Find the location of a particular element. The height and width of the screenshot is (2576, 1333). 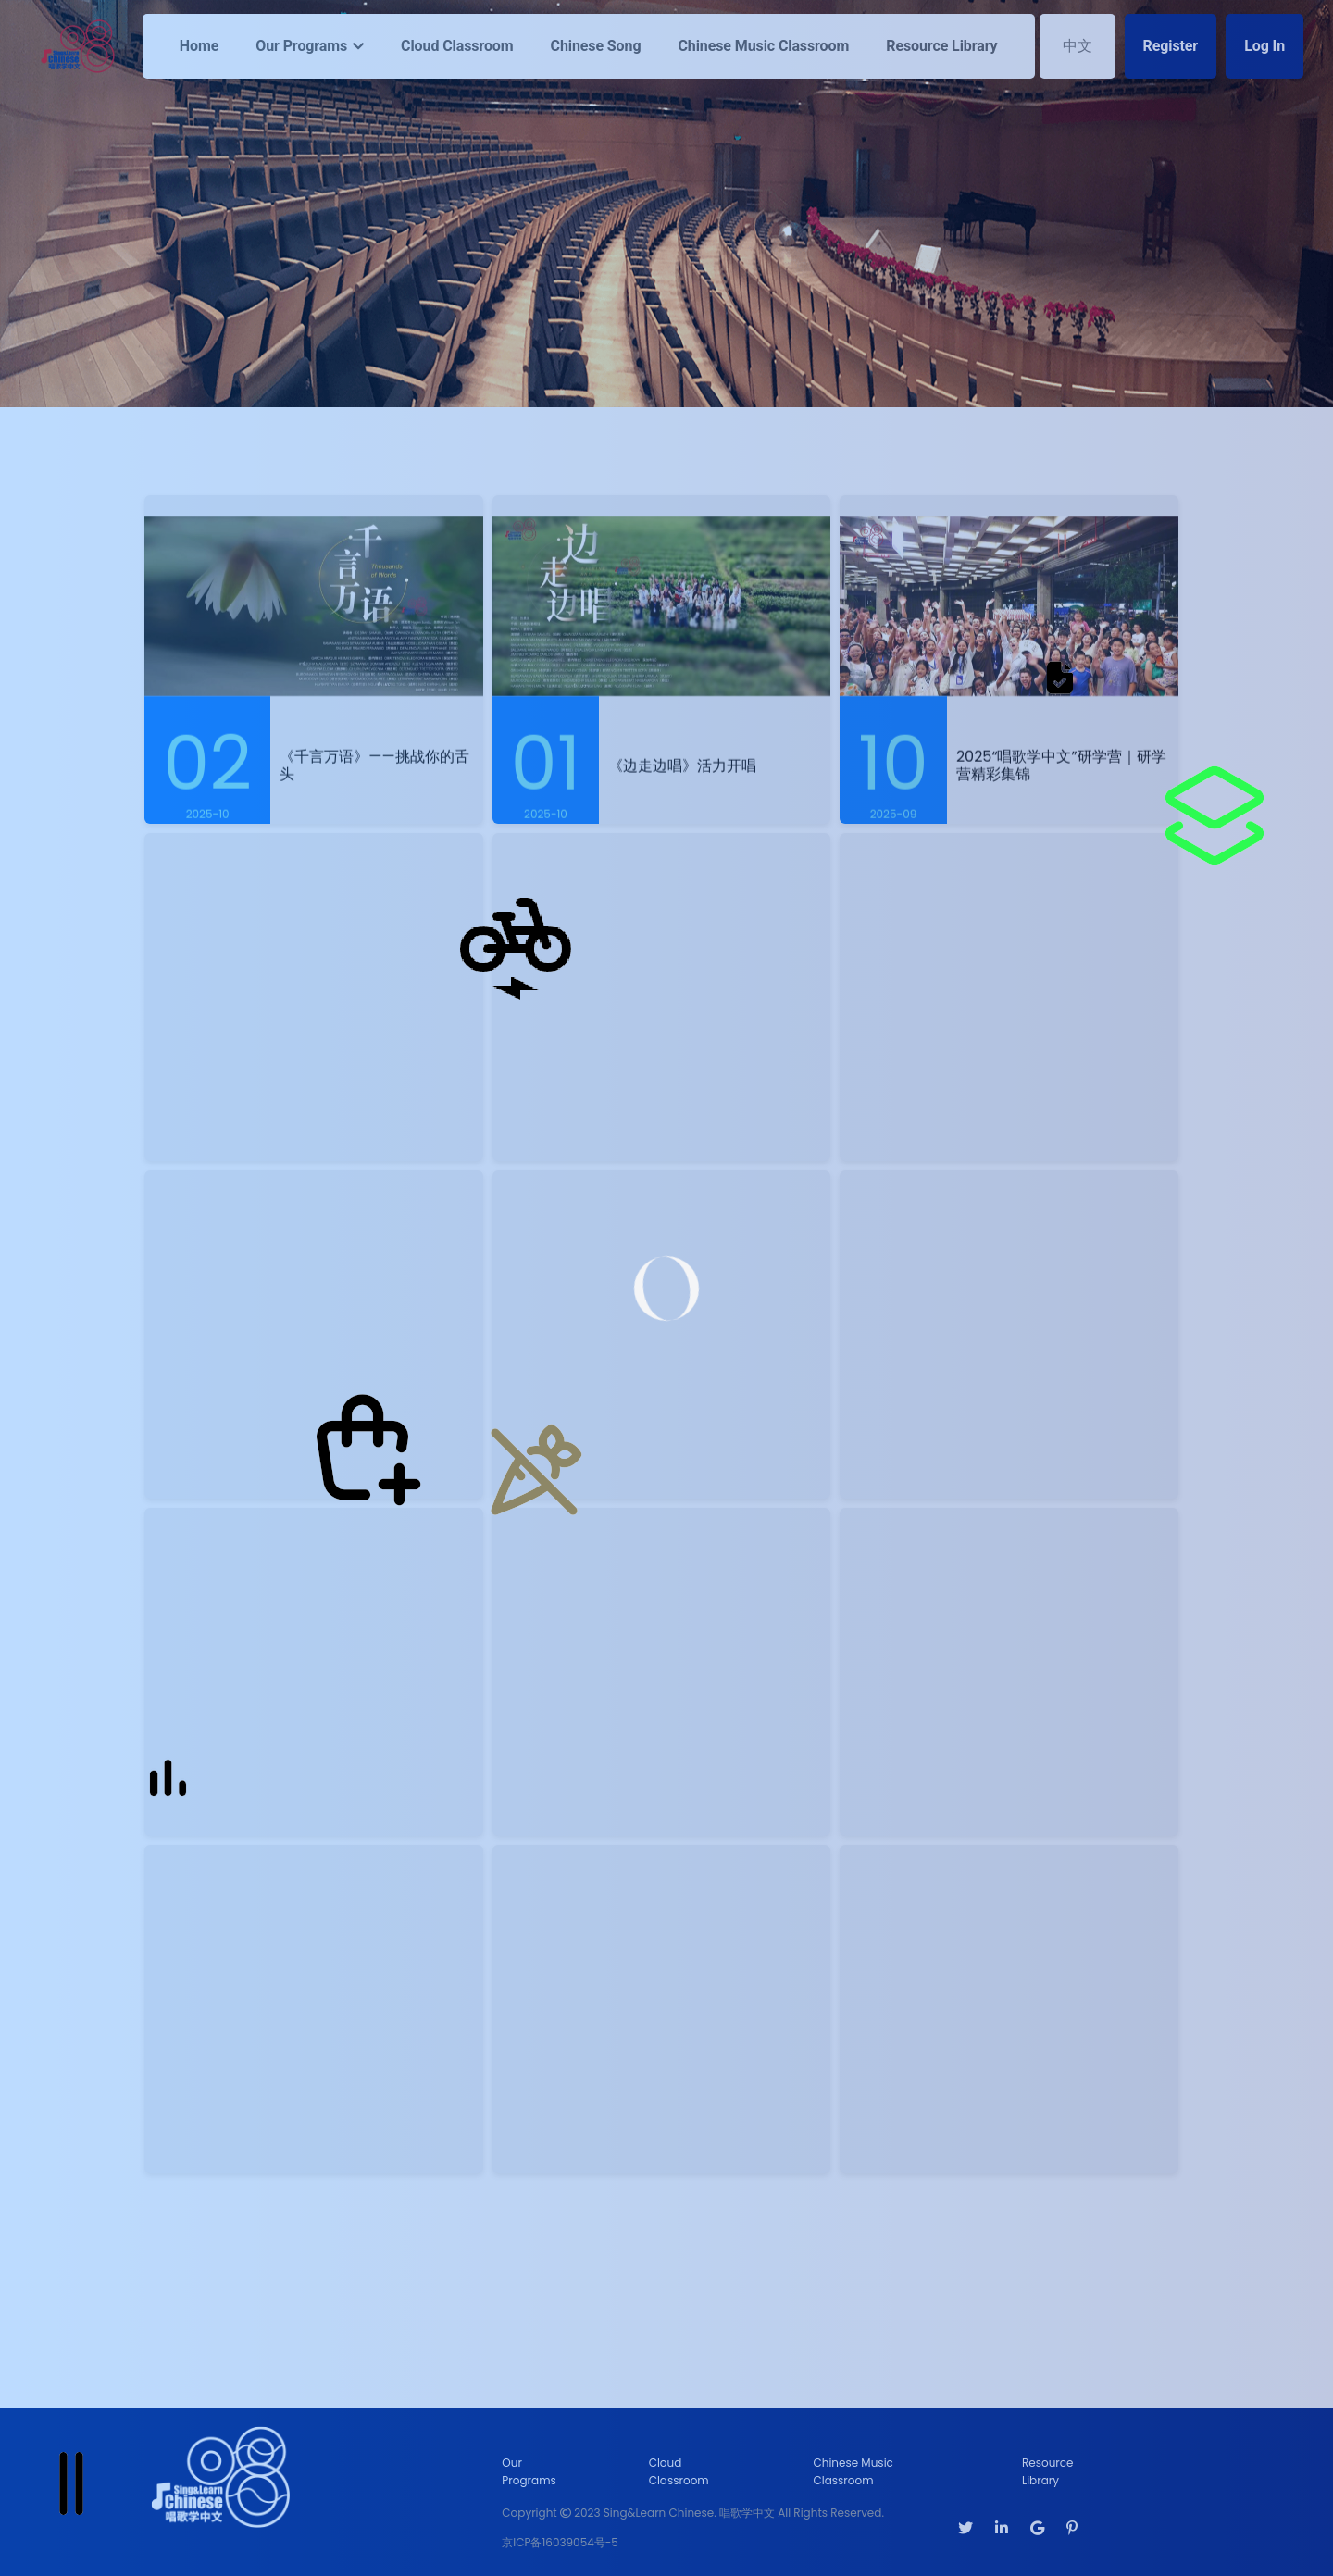

file successfully uploaded or saved is located at coordinates (1060, 678).